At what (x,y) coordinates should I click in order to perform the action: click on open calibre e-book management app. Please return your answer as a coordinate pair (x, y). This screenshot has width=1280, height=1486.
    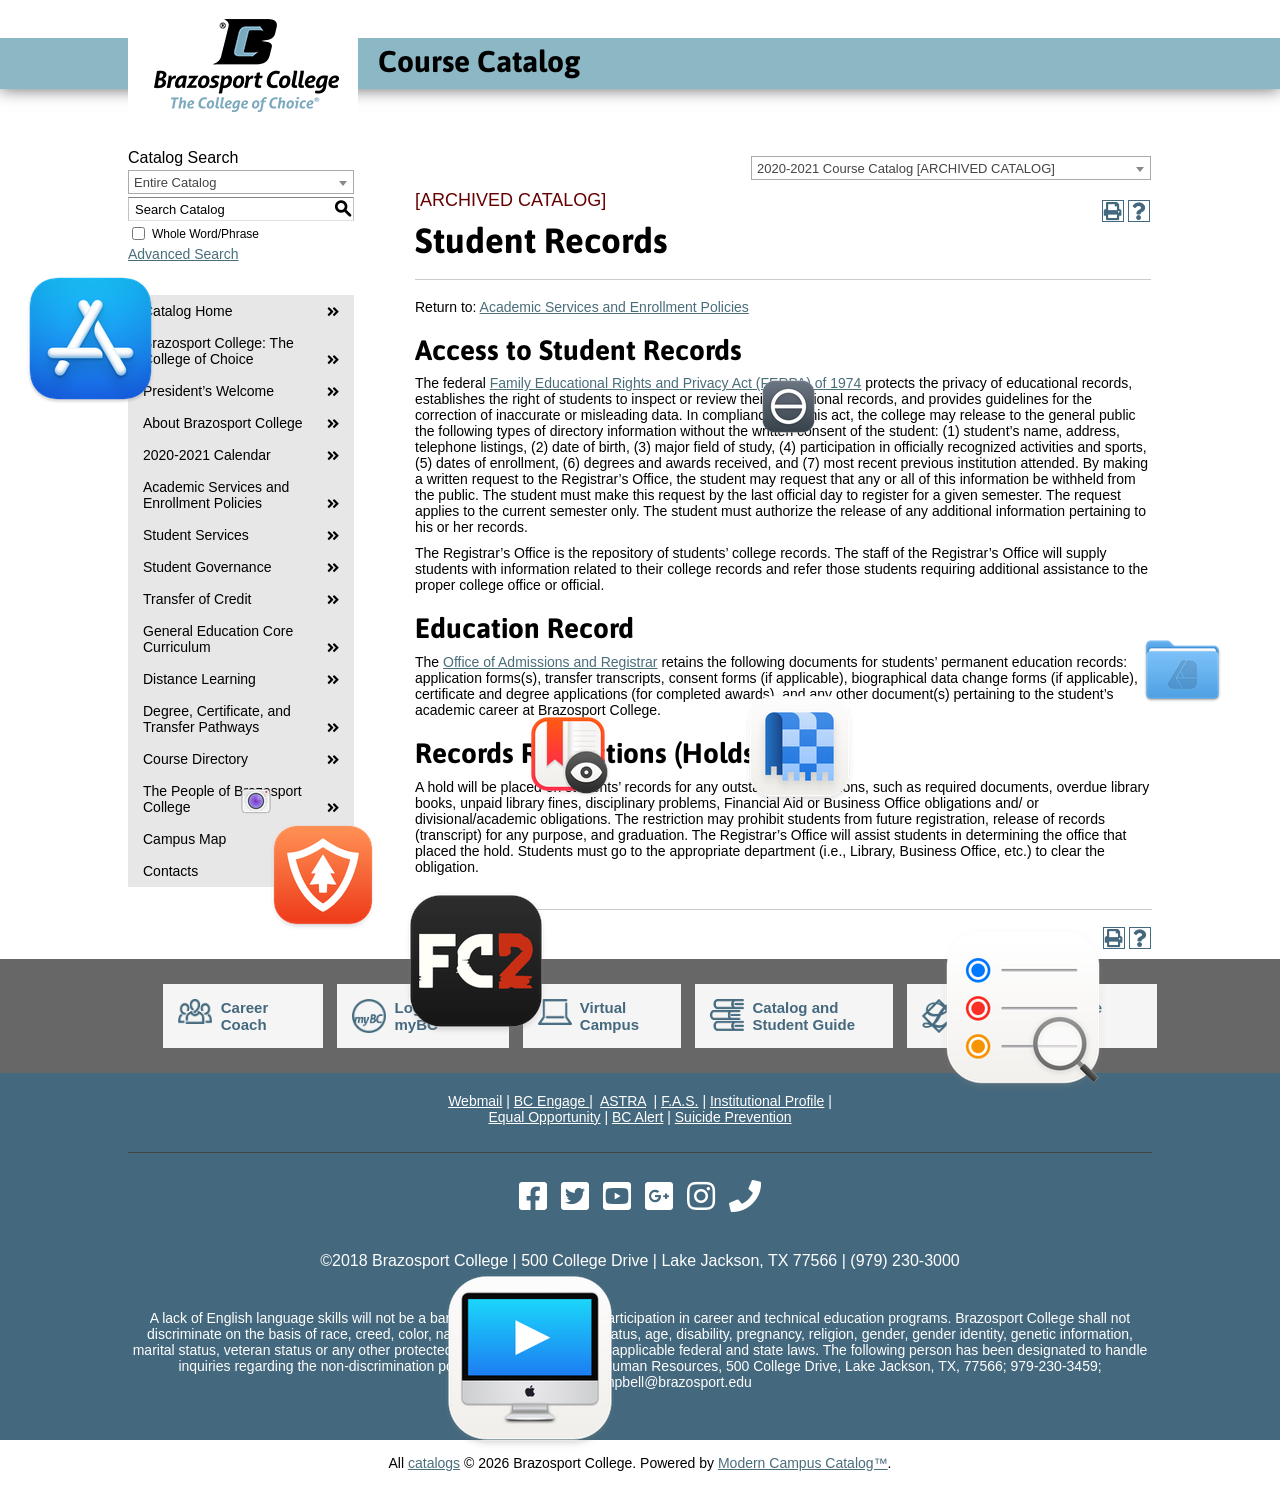
    Looking at the image, I should click on (568, 754).